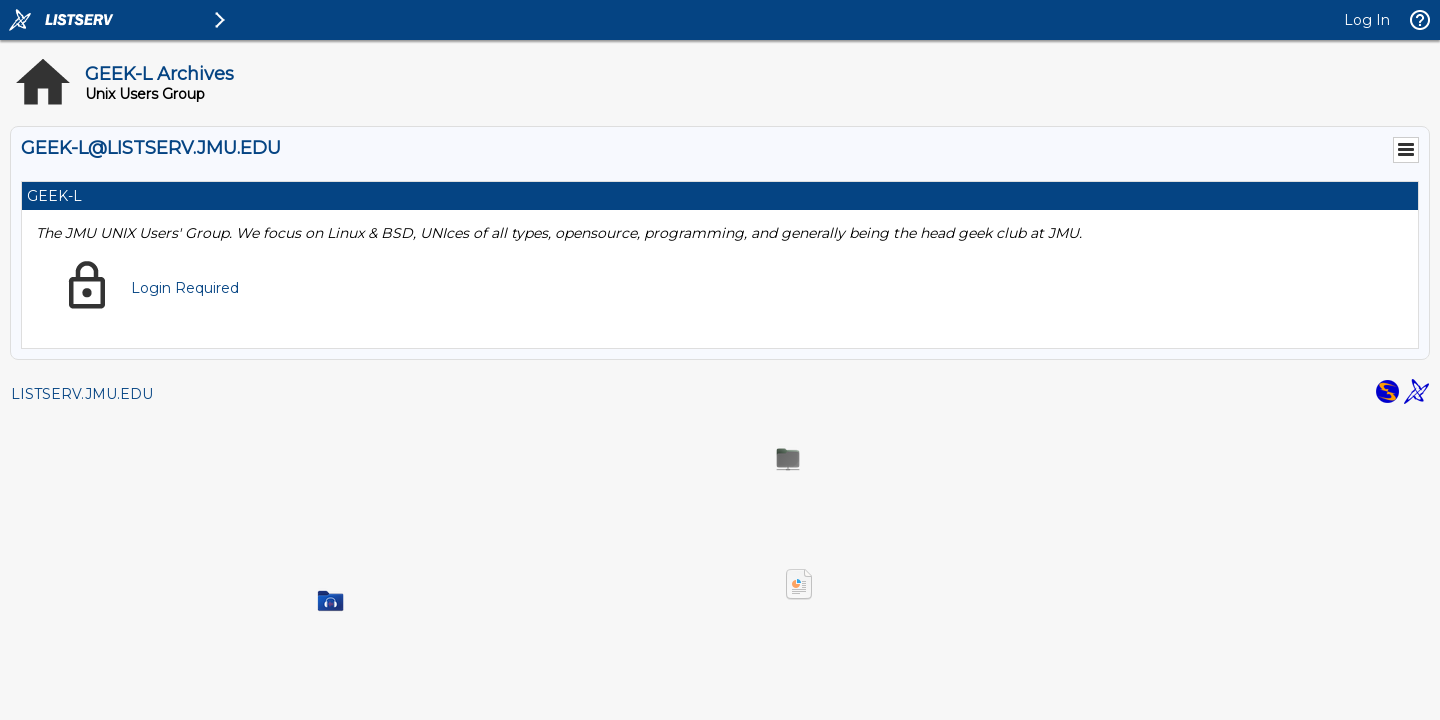 This screenshot has width=1440, height=720. I want to click on access a remote or network folder, so click(788, 459).